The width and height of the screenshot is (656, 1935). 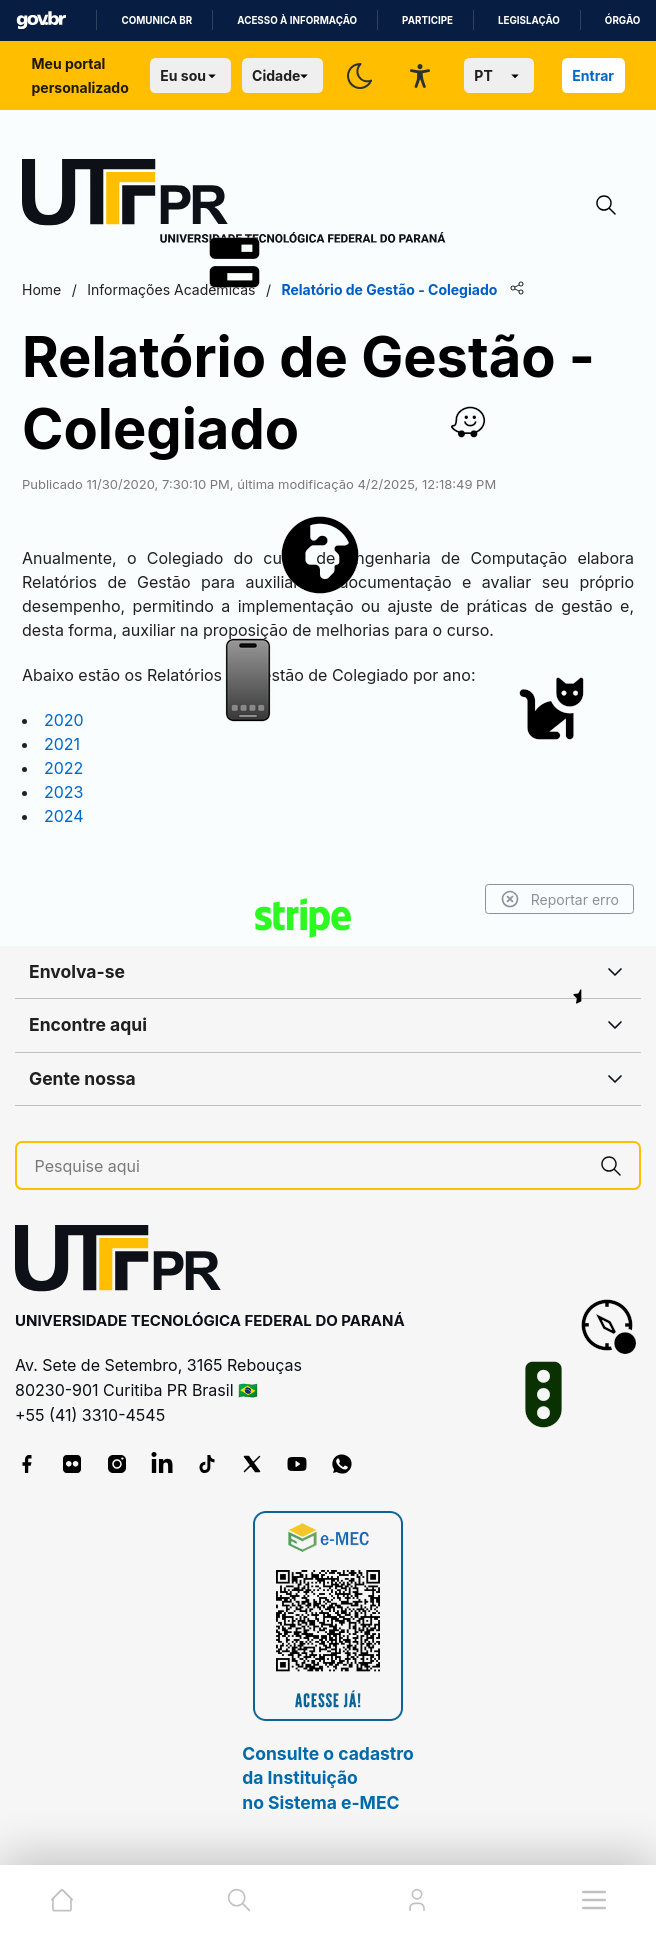 What do you see at coordinates (234, 262) in the screenshot?
I see `view task list or to-do items` at bounding box center [234, 262].